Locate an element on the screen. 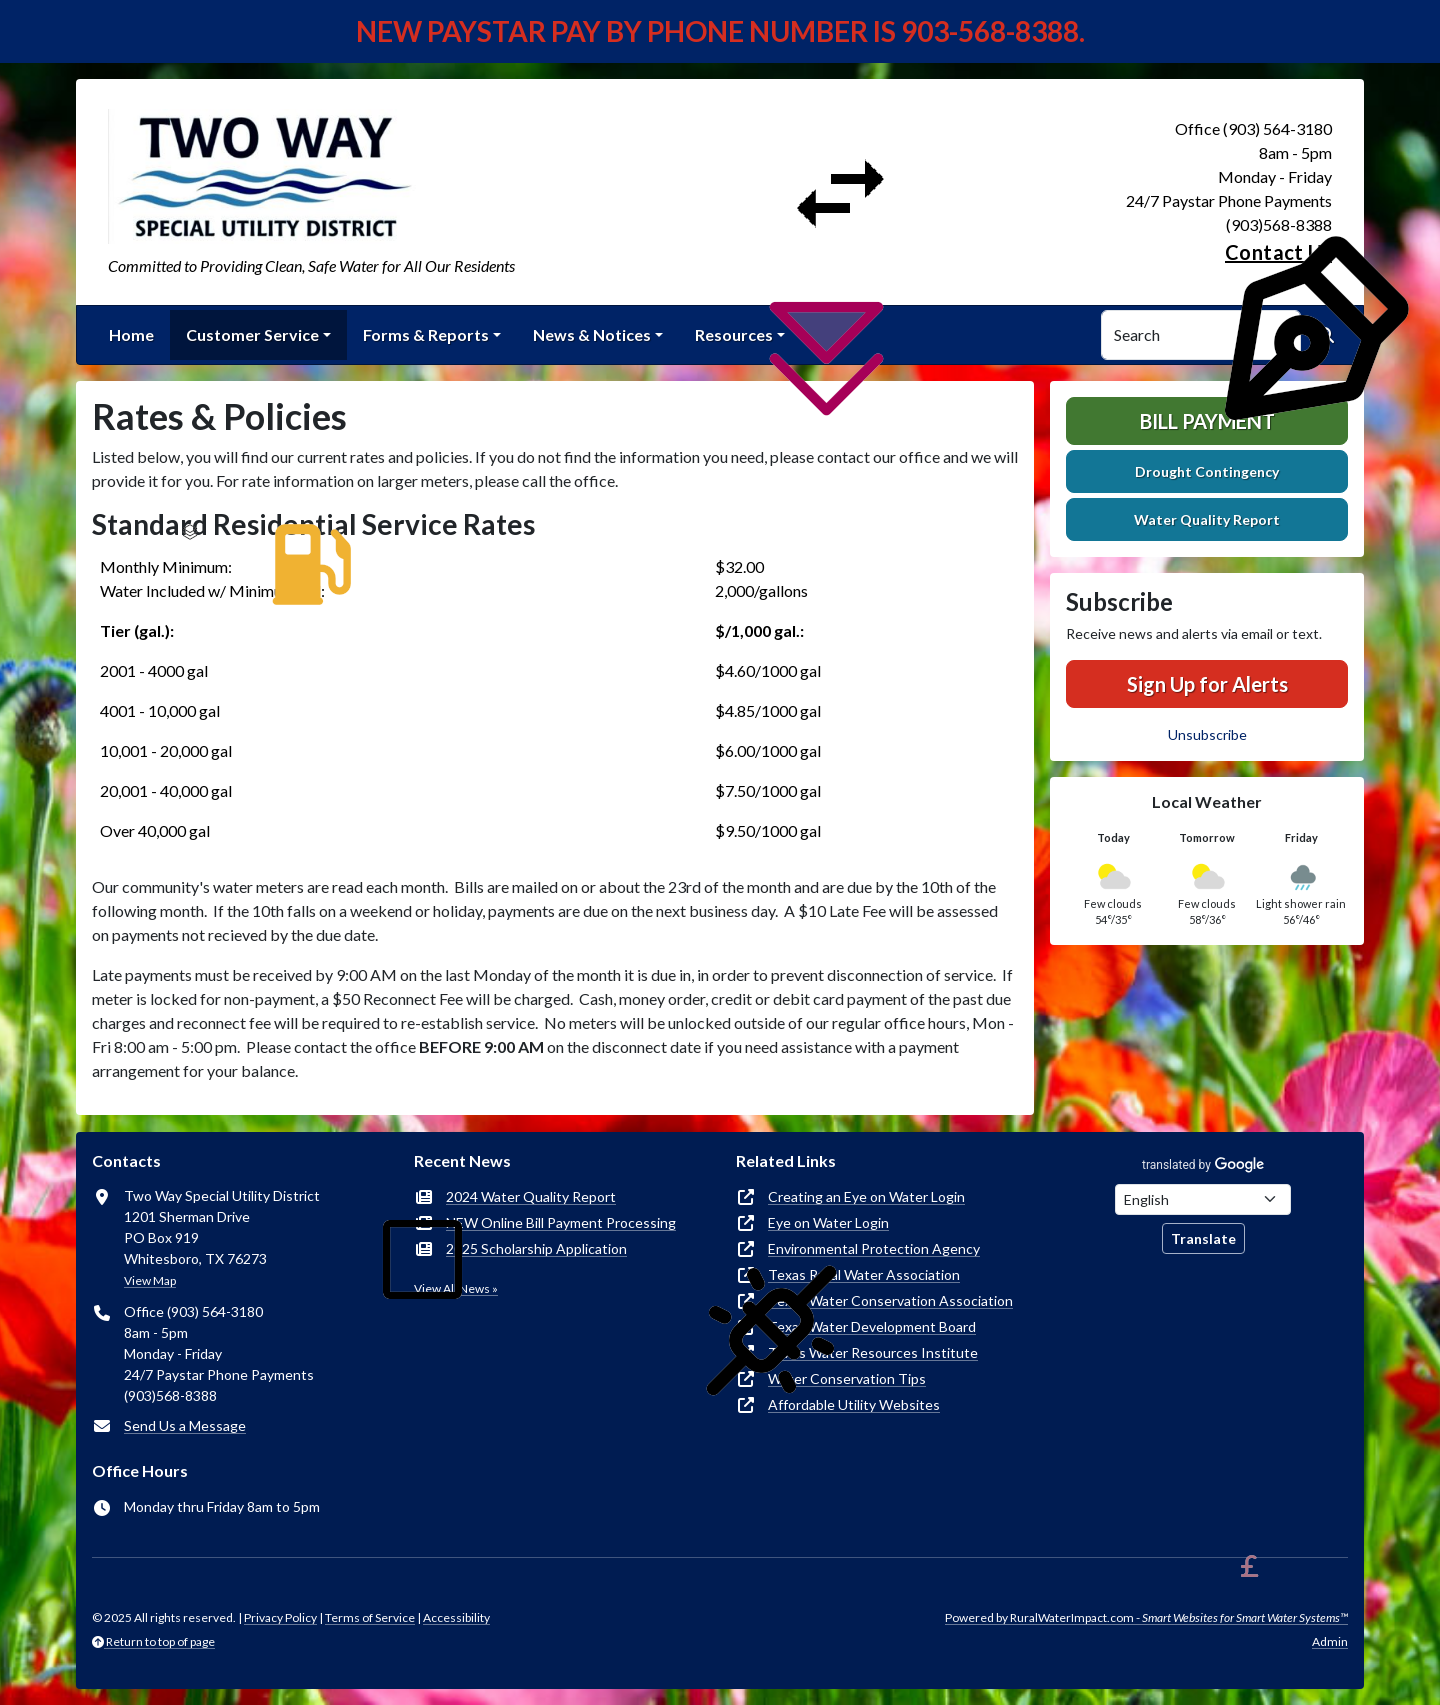  expand content or show more items below is located at coordinates (826, 353).